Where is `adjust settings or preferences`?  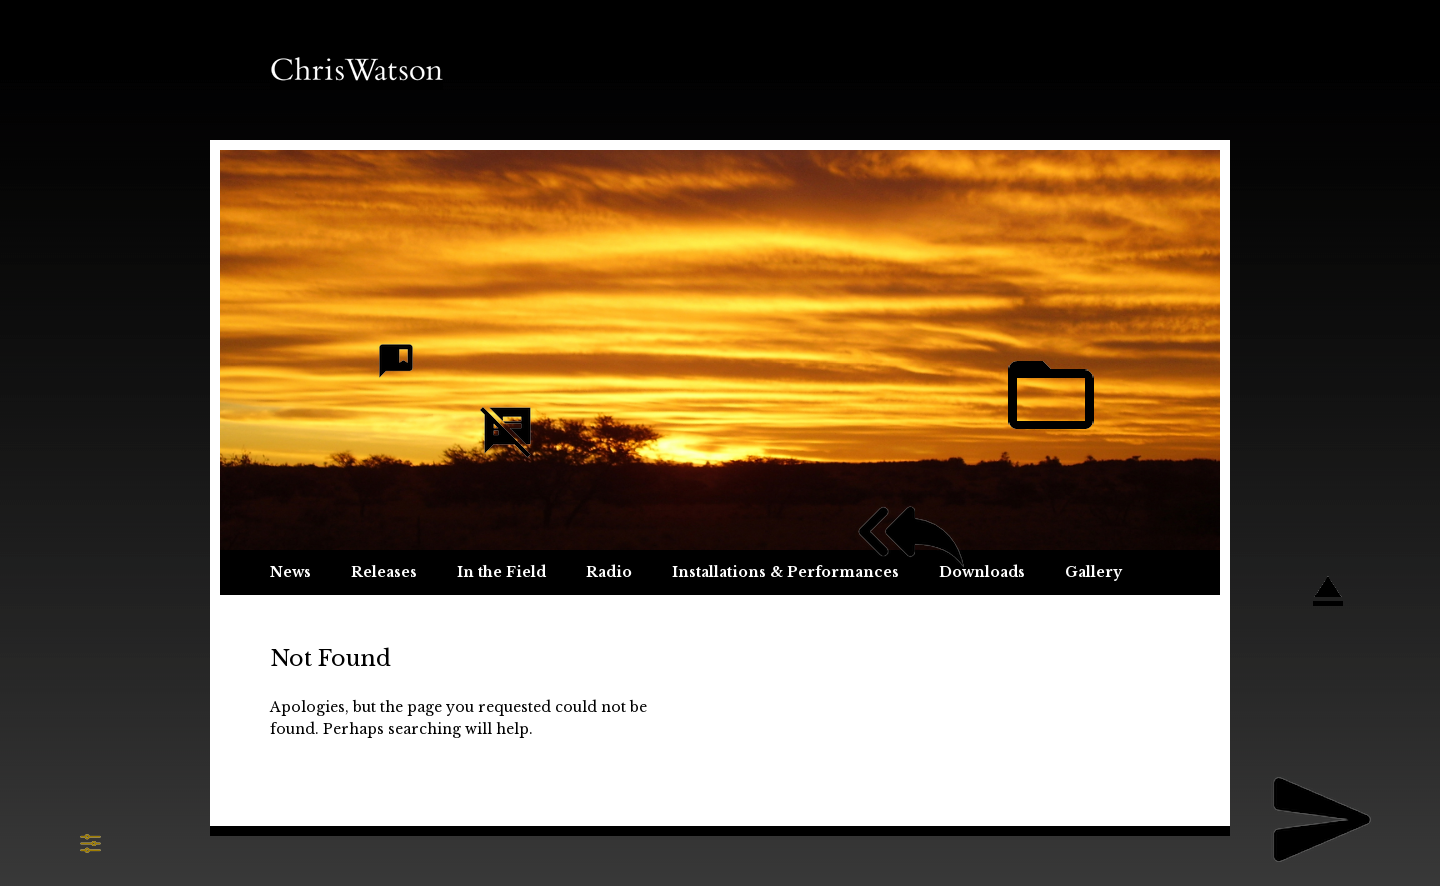
adjust settings or preferences is located at coordinates (90, 843).